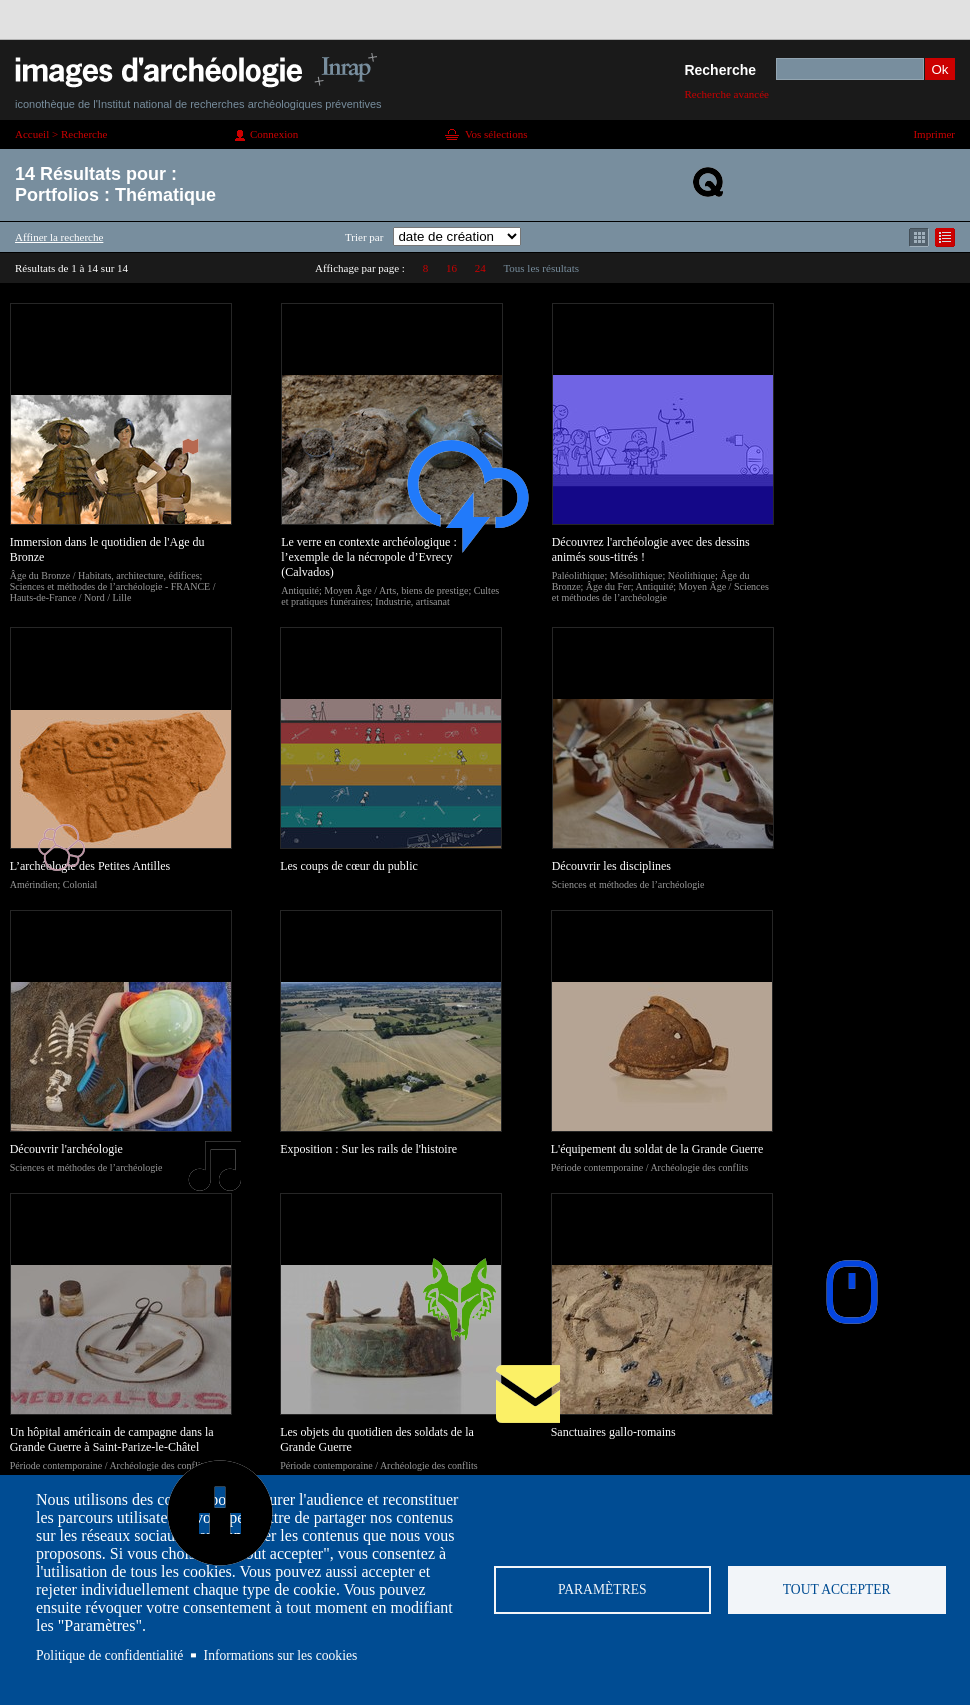 The height and width of the screenshot is (1705, 970). Describe the element at coordinates (468, 495) in the screenshot. I see `indicates thunderstorm weather conditions` at that location.